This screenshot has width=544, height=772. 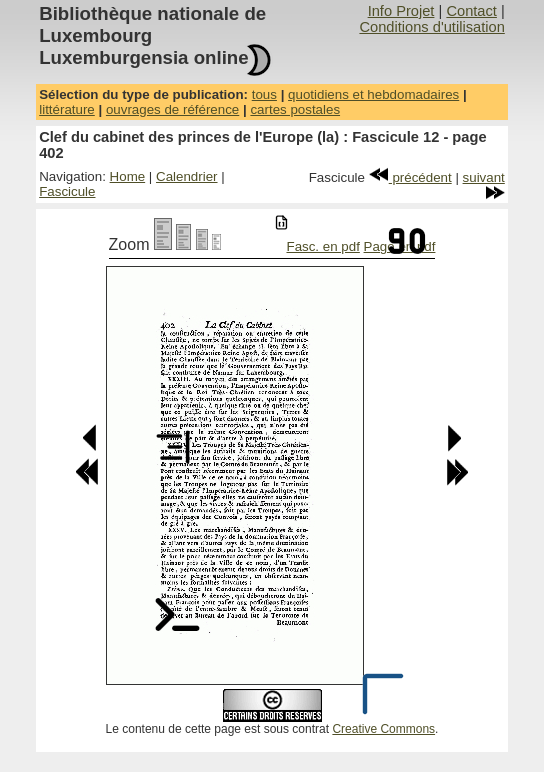 What do you see at coordinates (407, 241) in the screenshot?
I see `displays the number 90 as a badge or counter` at bounding box center [407, 241].